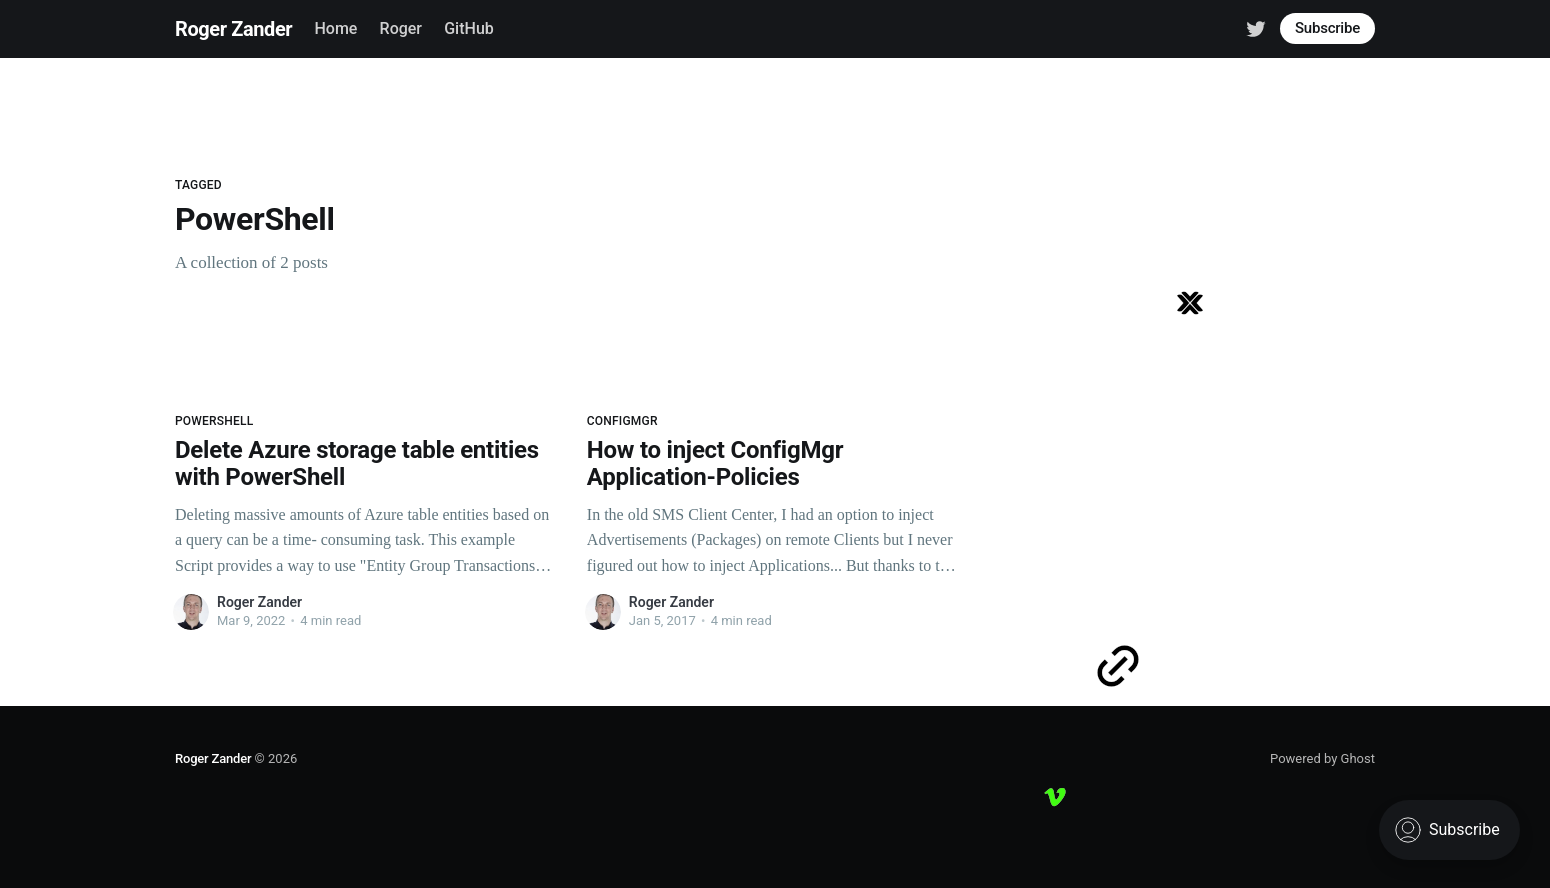  Describe the element at coordinates (1190, 303) in the screenshot. I see `open proxmox virtual environment dashboard` at that location.